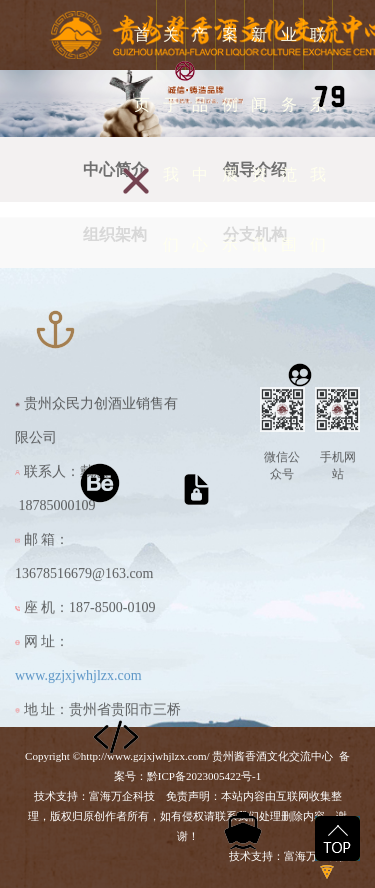 Image resolution: width=375 pixels, height=888 pixels. I want to click on visit Behance profile or portfolio, so click(100, 483).